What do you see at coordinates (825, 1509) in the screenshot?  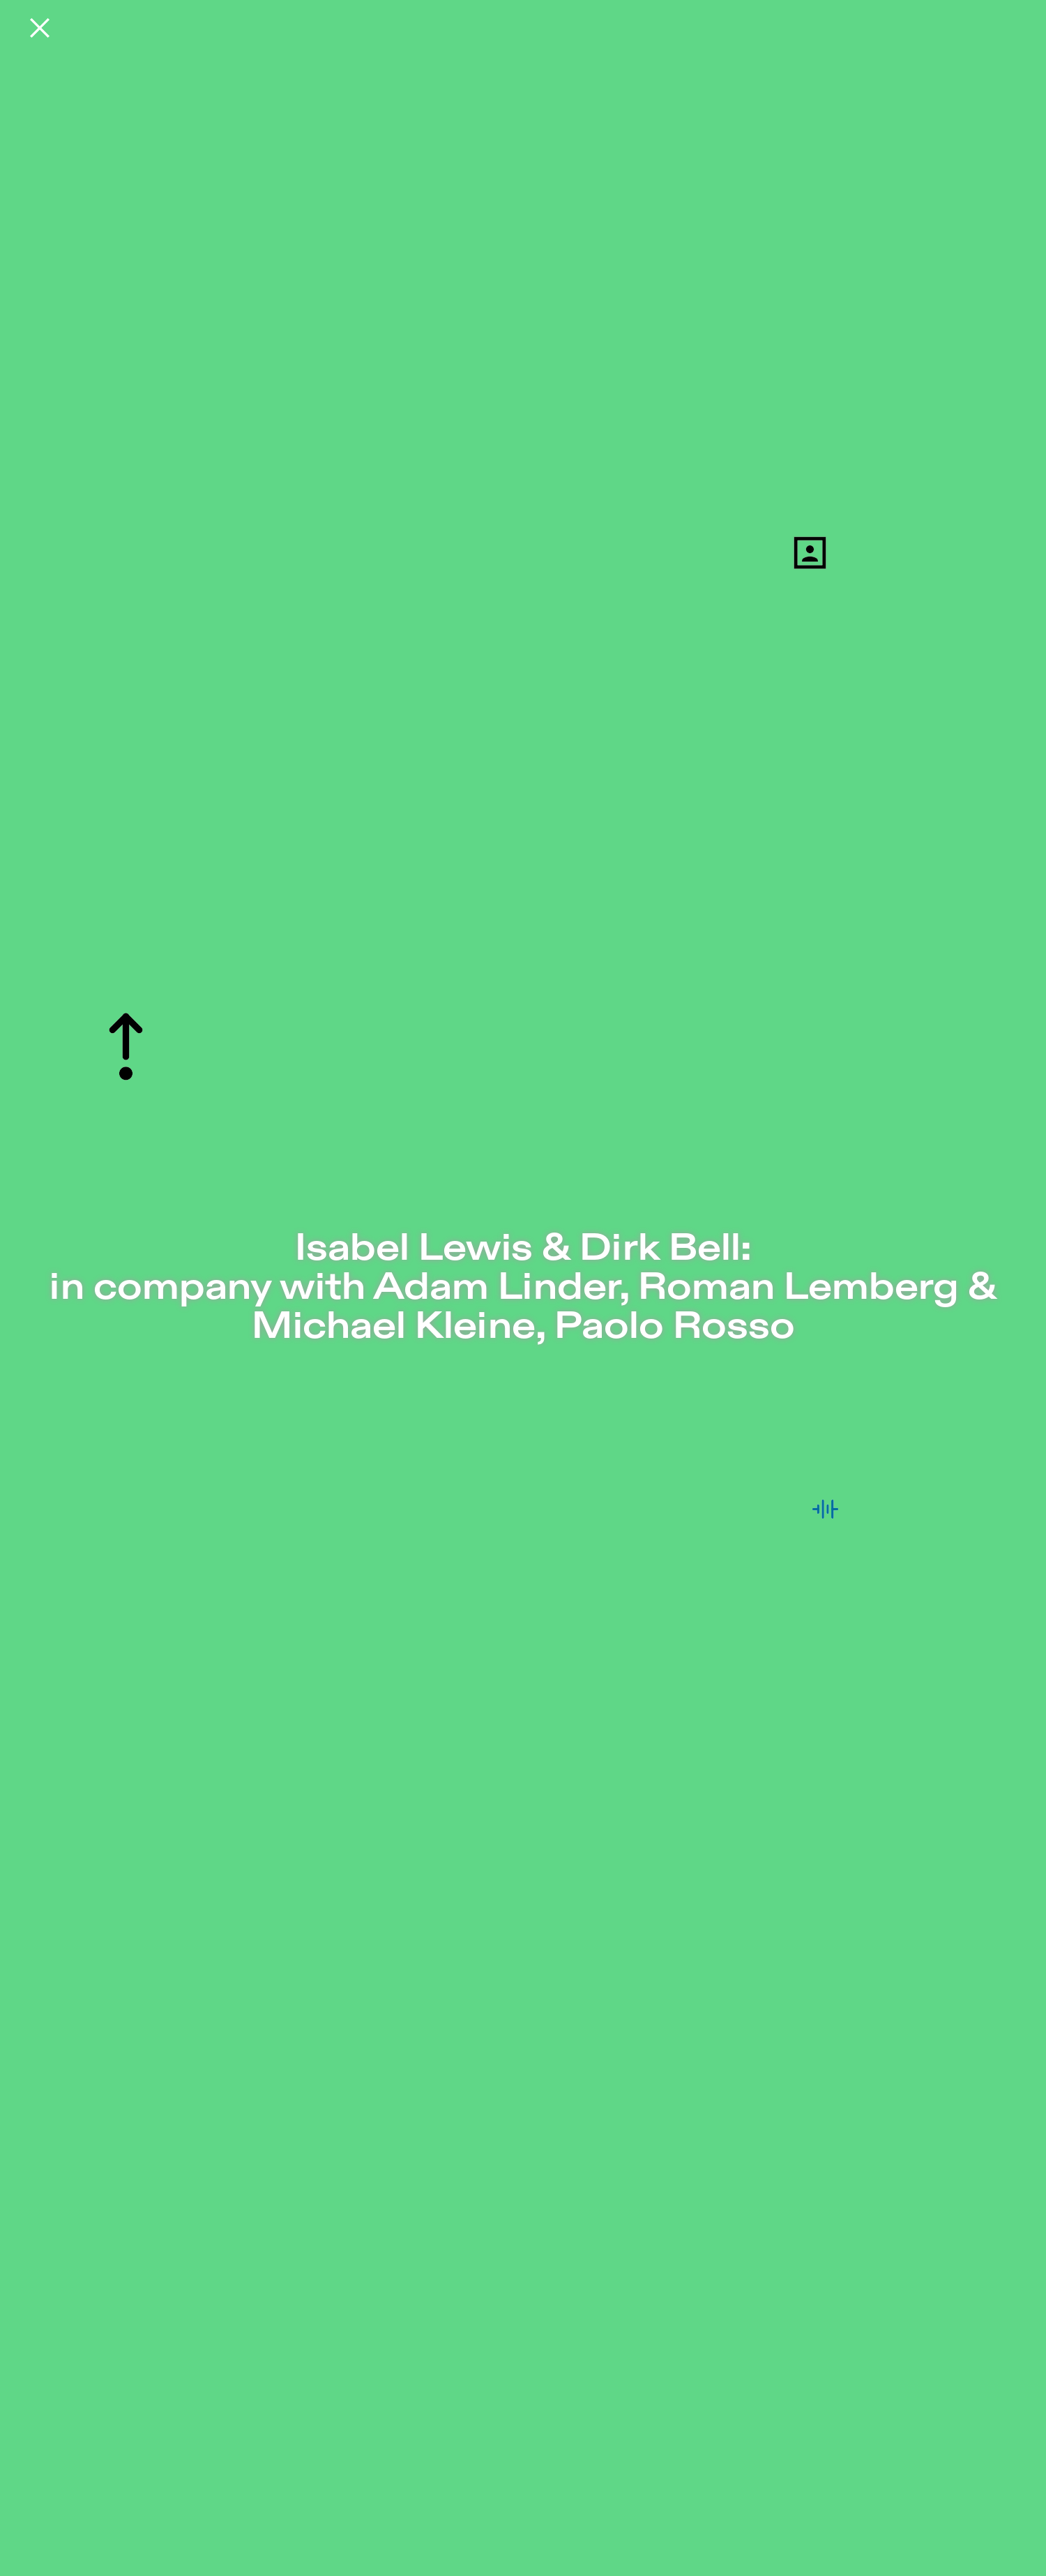 I see `view battery circuit or power connection status` at bounding box center [825, 1509].